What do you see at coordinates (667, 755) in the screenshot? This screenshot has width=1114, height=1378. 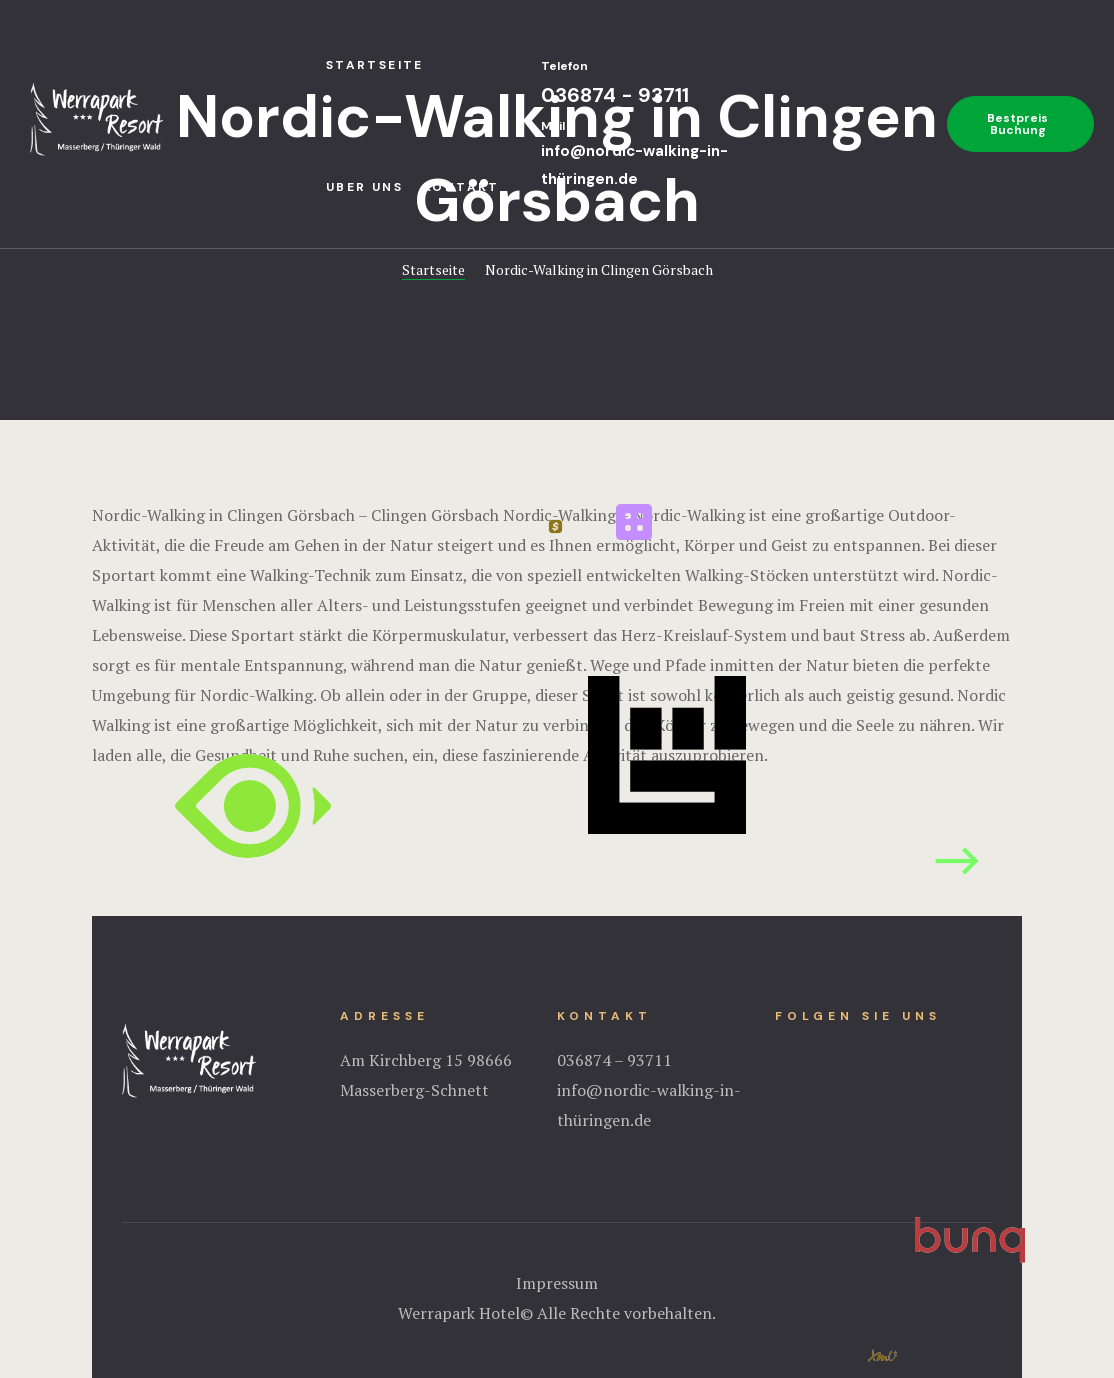 I see `open the Bandsintown app` at bounding box center [667, 755].